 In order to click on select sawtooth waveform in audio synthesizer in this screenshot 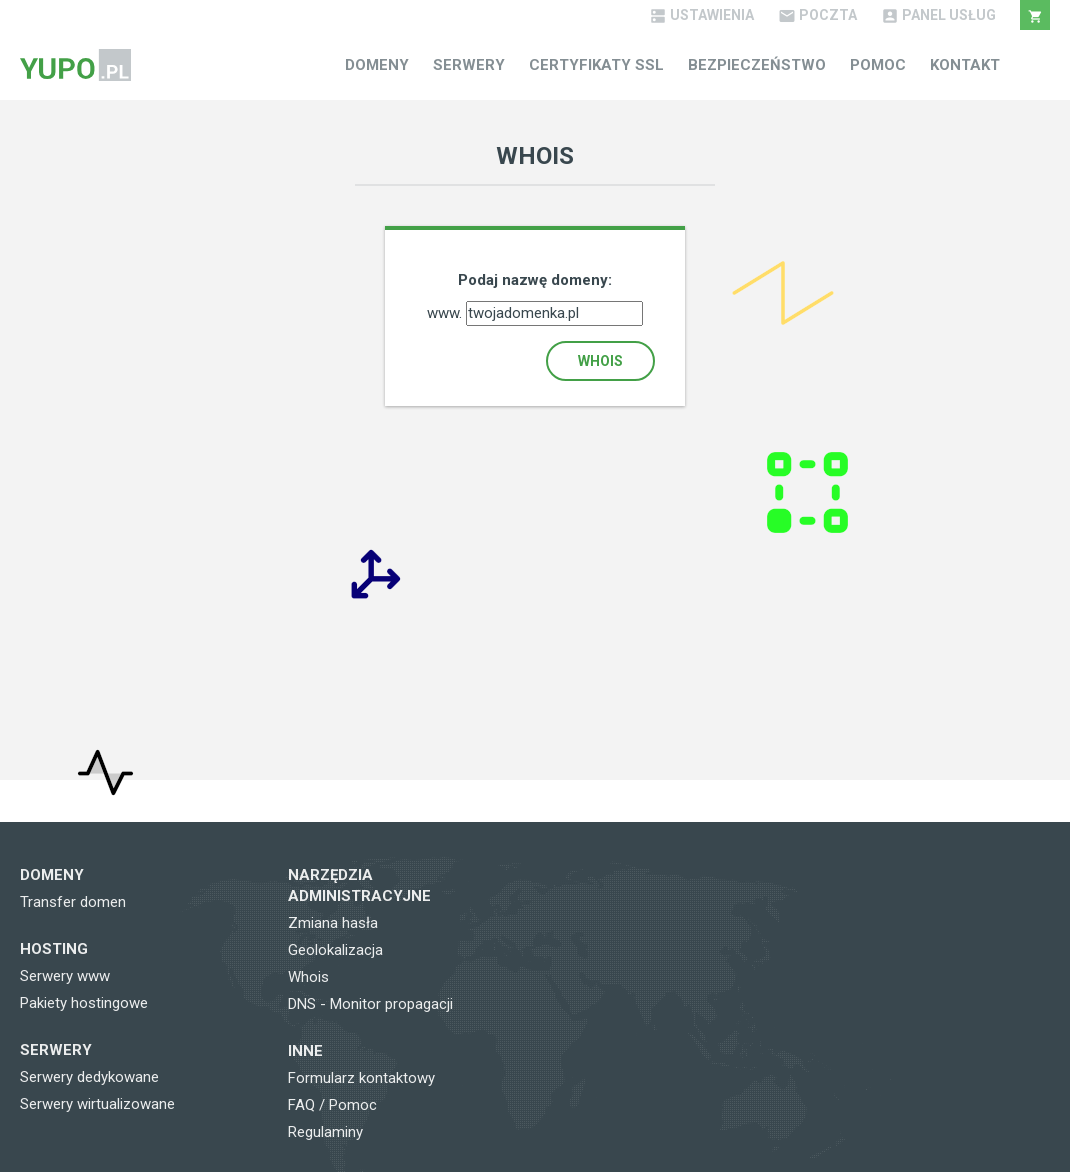, I will do `click(783, 293)`.